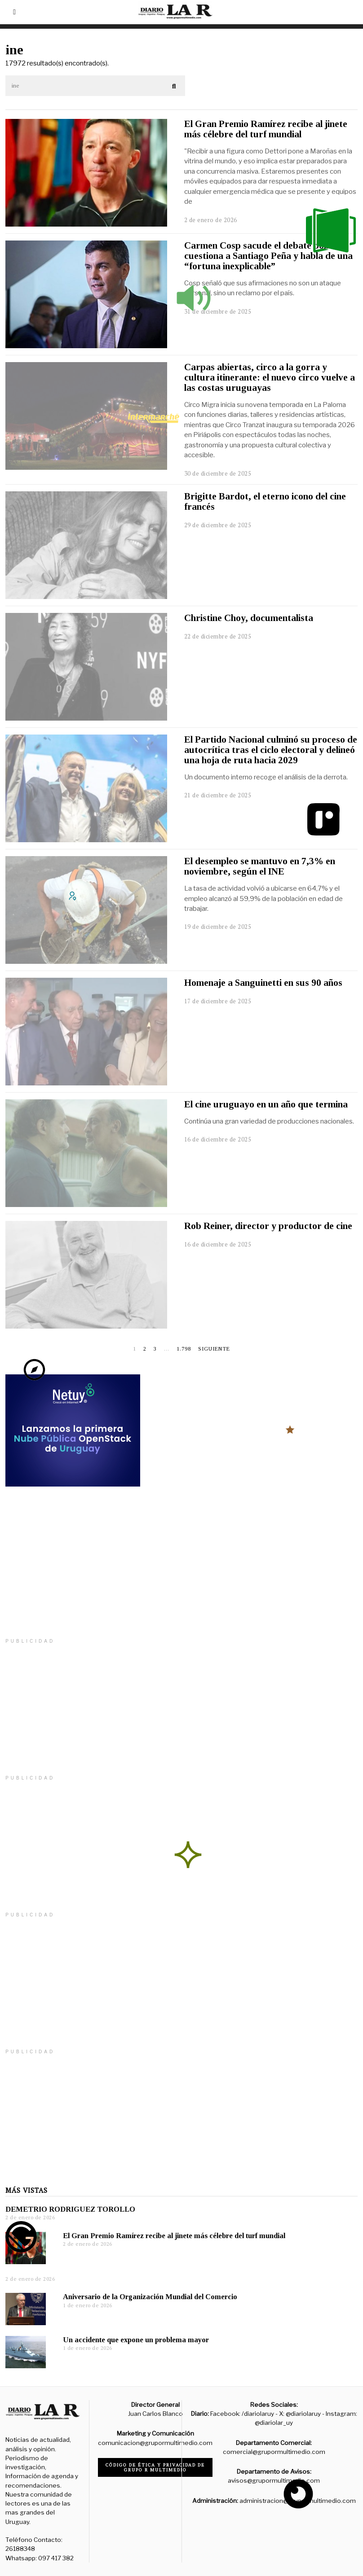 This screenshot has height=2576, width=363. I want to click on rescript programming language logo, so click(323, 819).